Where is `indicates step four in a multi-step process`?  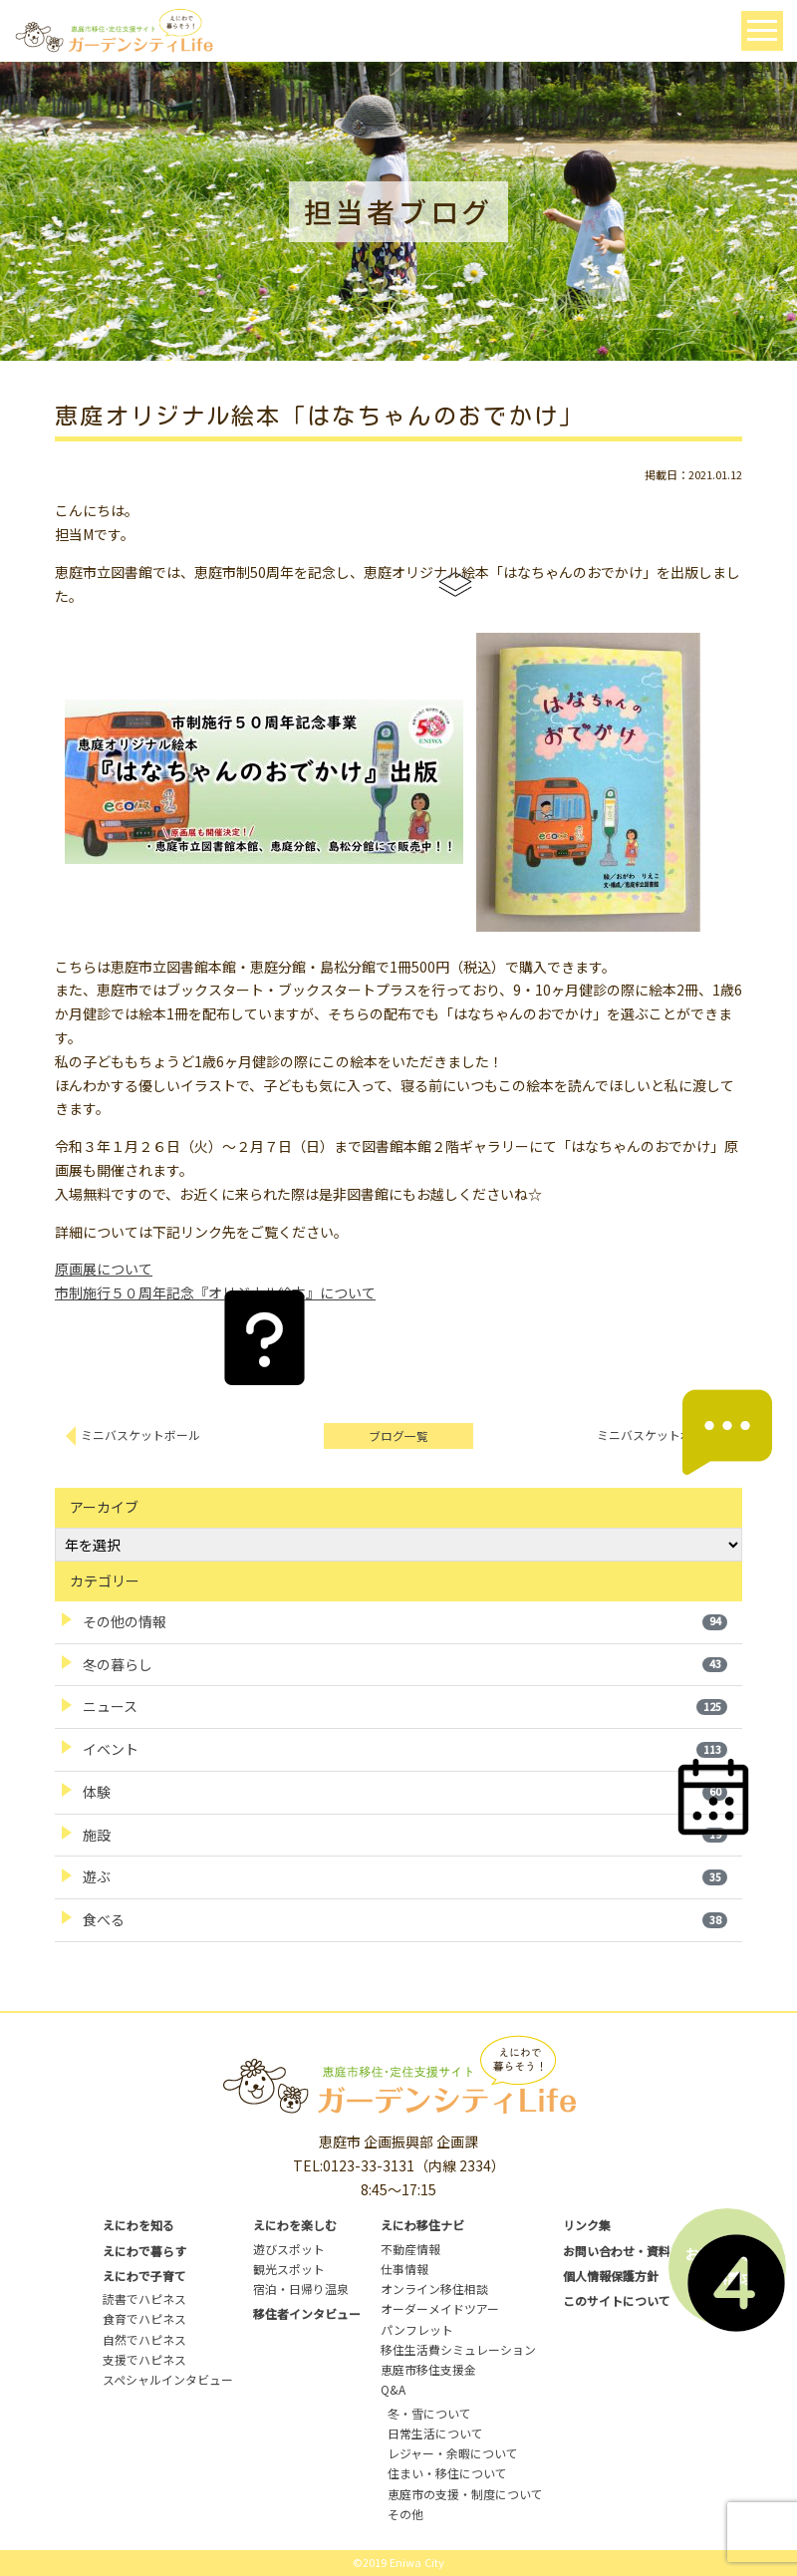
indicates step four in a multi-step process is located at coordinates (736, 2283).